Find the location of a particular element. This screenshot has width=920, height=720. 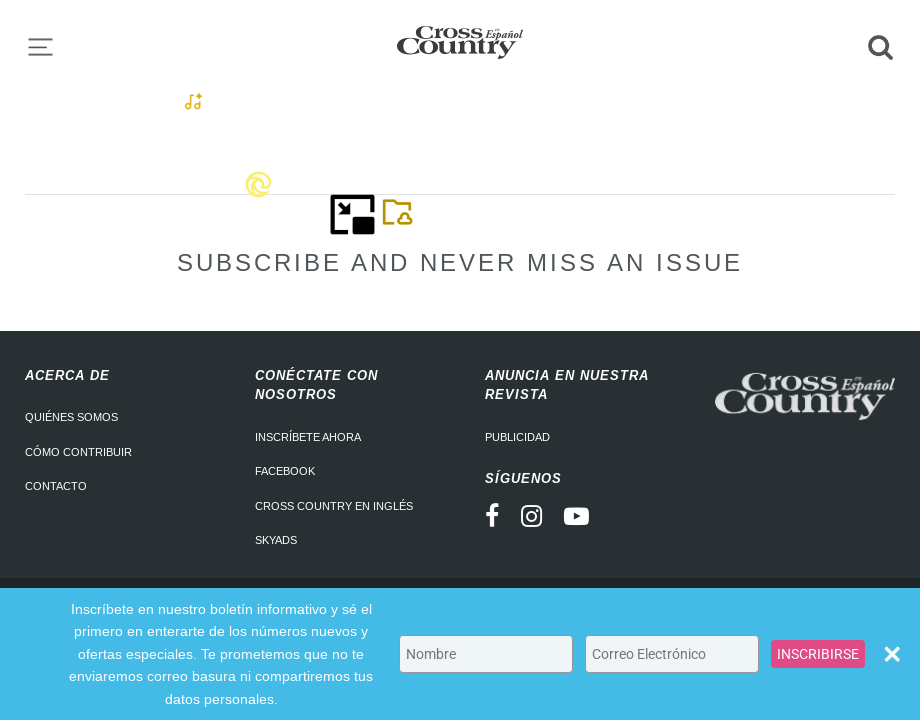

access AI-powered music features is located at coordinates (194, 102).